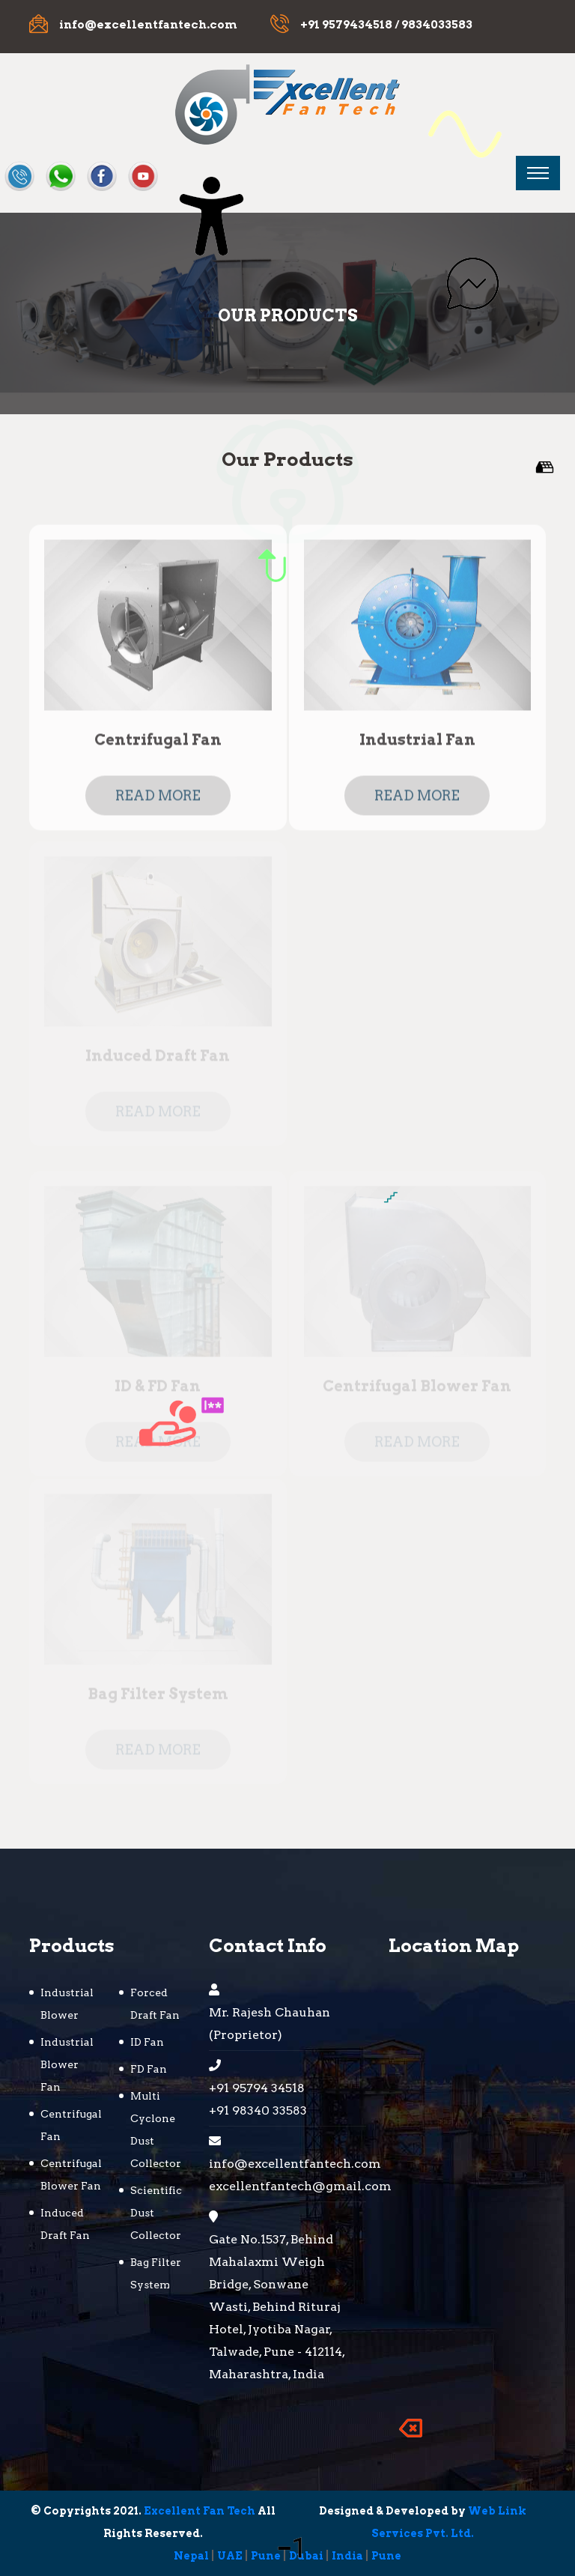 This screenshot has height=2576, width=575. What do you see at coordinates (410, 2428) in the screenshot?
I see `delete the previous character` at bounding box center [410, 2428].